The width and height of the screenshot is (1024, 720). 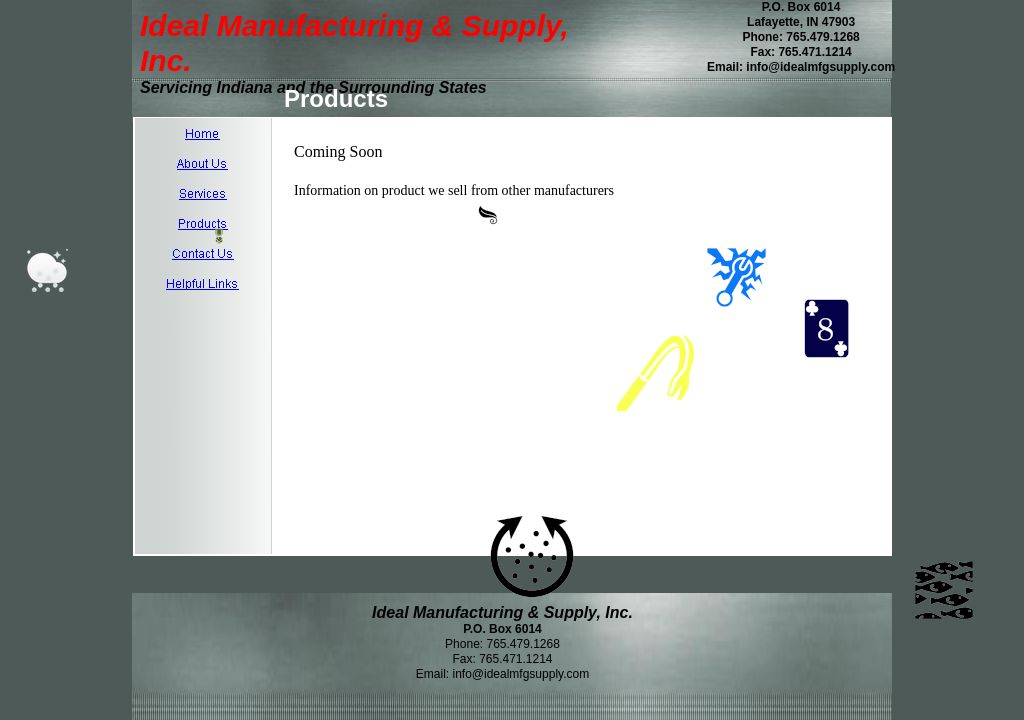 What do you see at coordinates (219, 236) in the screenshot?
I see `view achievements or awards` at bounding box center [219, 236].